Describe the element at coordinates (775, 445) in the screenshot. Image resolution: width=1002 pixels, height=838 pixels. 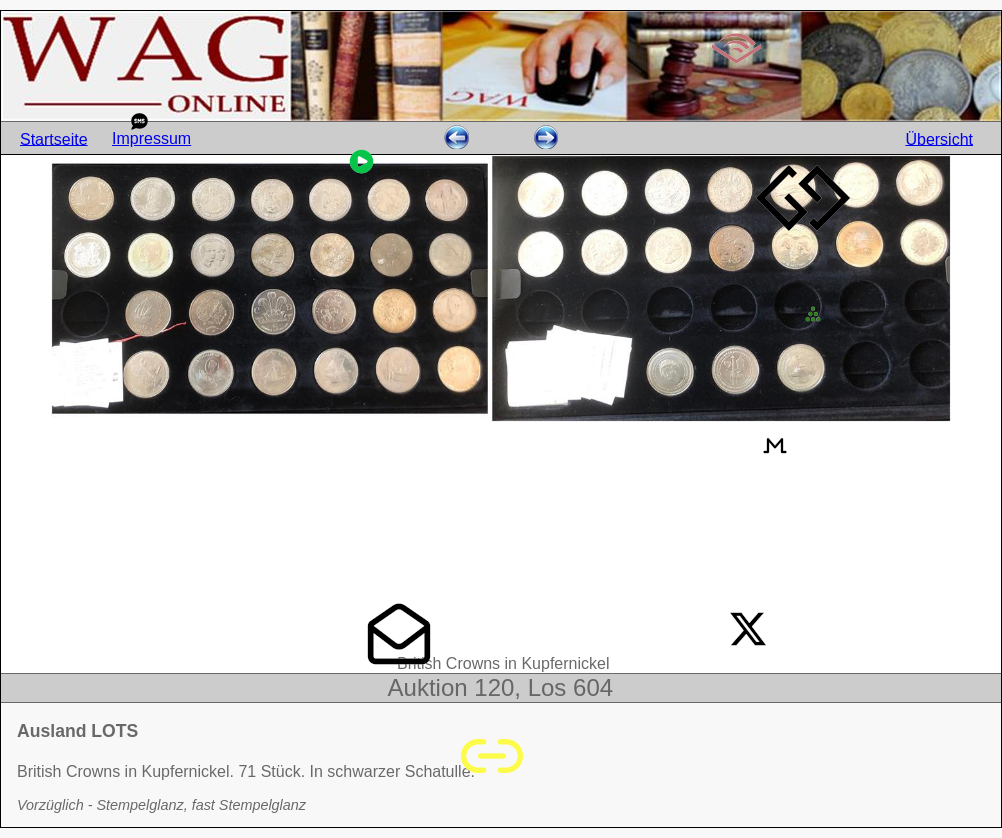
I see `view monero cryptocurrency balance` at that location.